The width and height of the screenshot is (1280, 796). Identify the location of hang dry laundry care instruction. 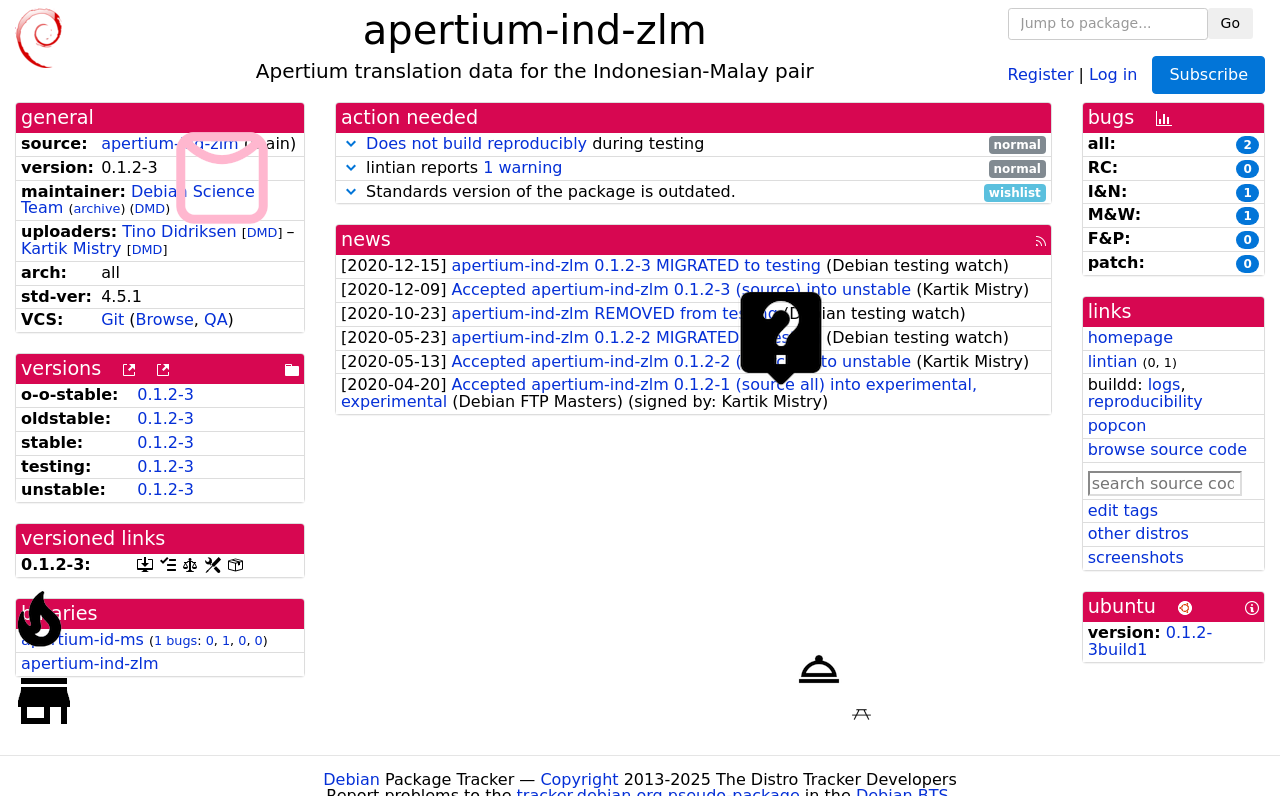
(222, 178).